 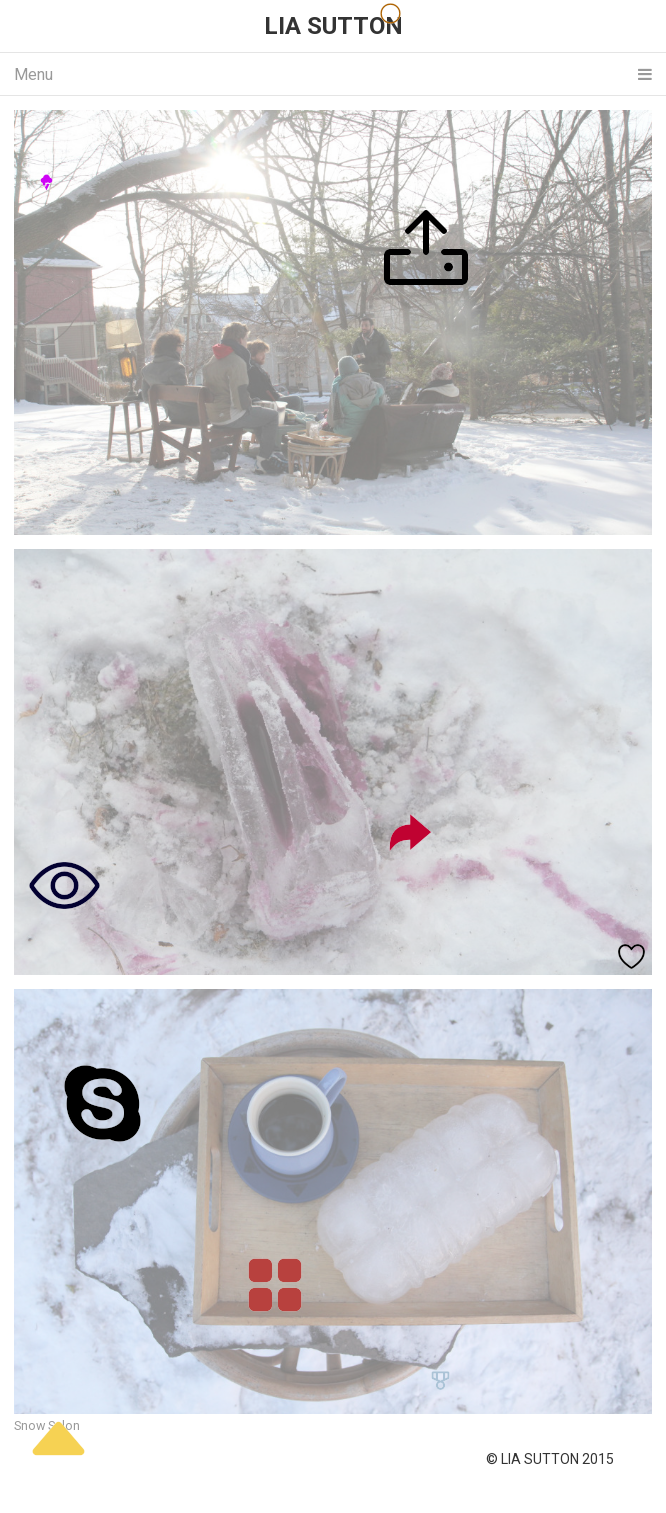 I want to click on open Skype app, so click(x=102, y=1103).